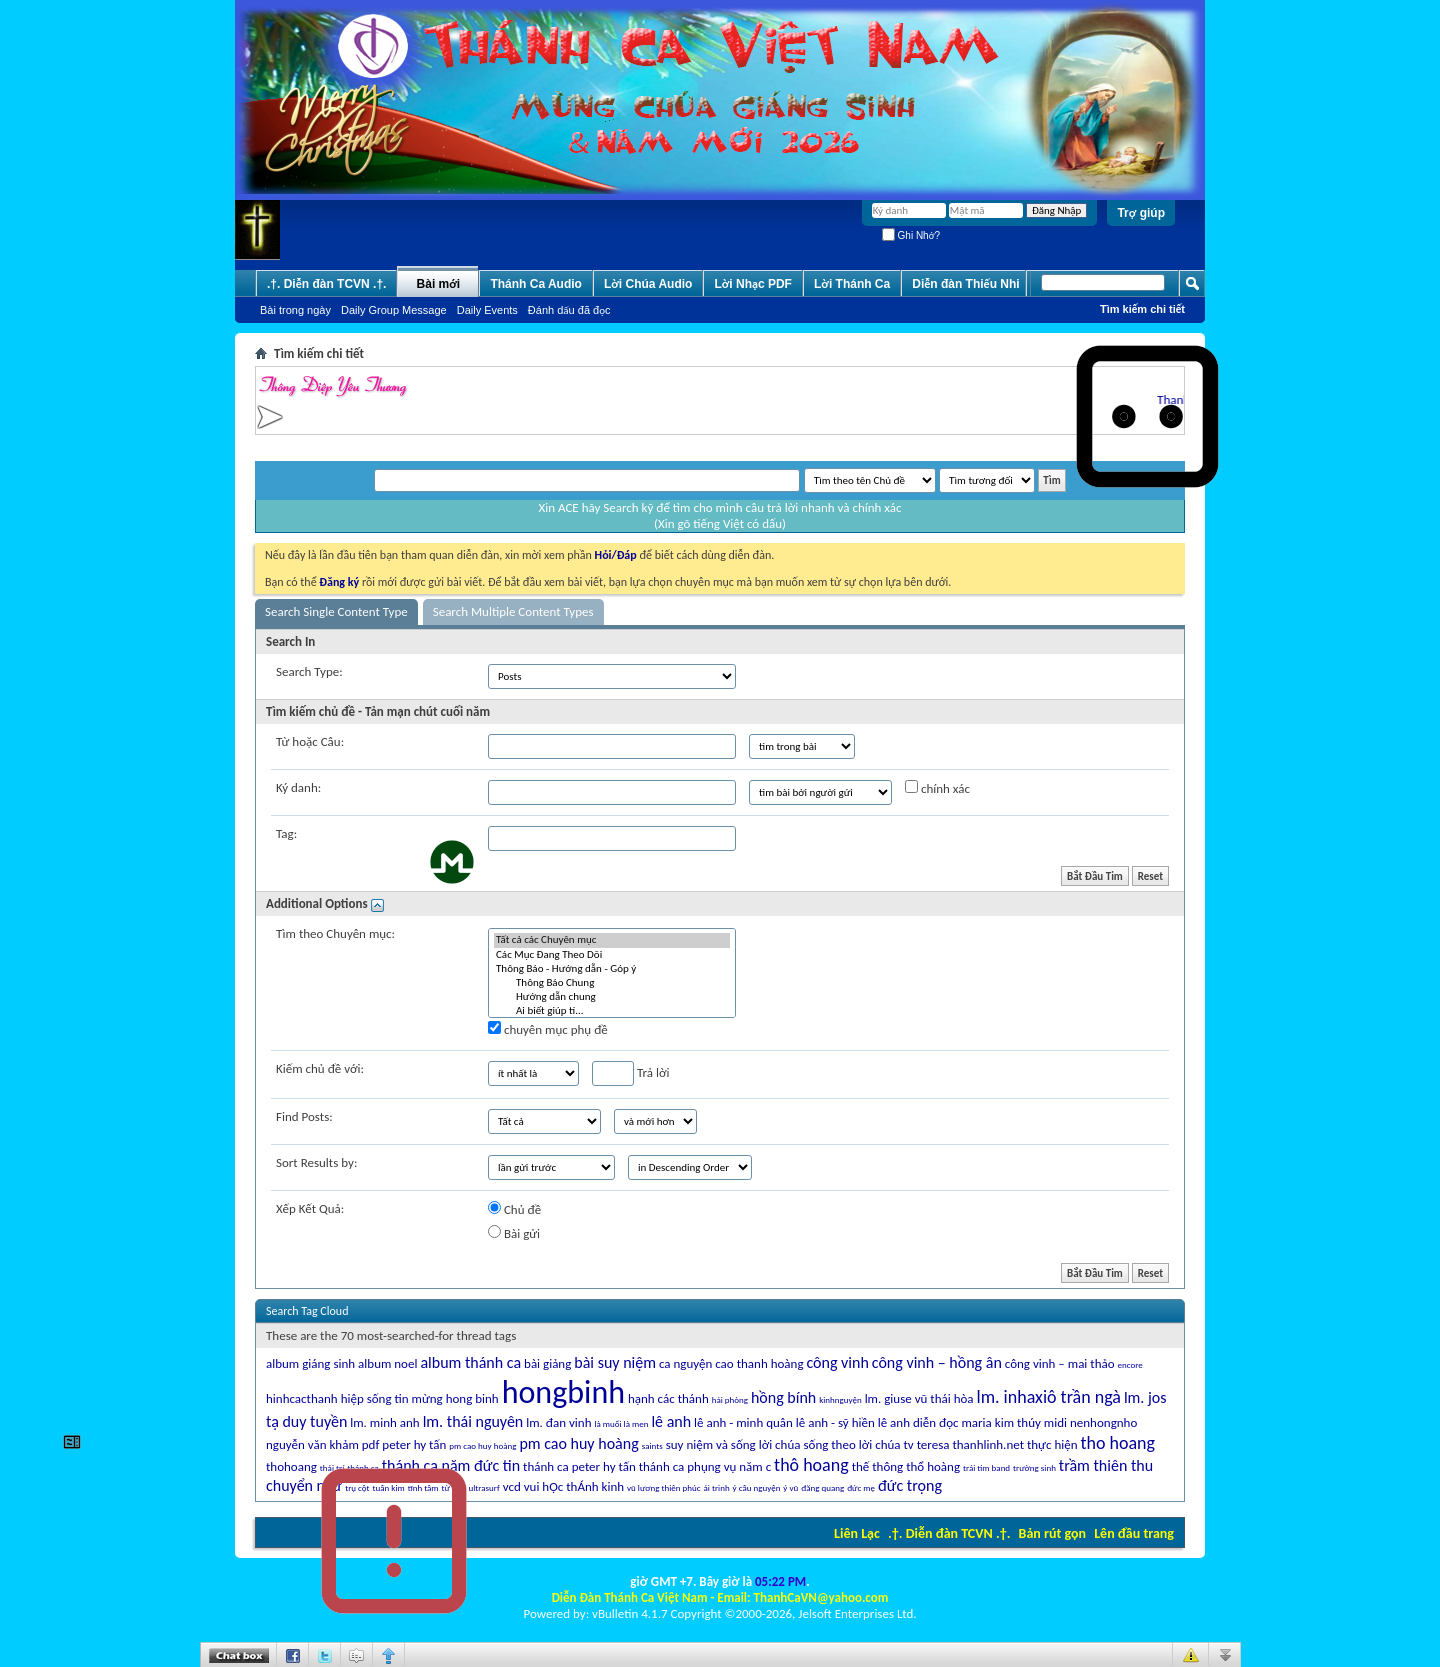 This screenshot has height=1667, width=1440. Describe the element at coordinates (394, 1541) in the screenshot. I see `indicates a warning or alert status` at that location.